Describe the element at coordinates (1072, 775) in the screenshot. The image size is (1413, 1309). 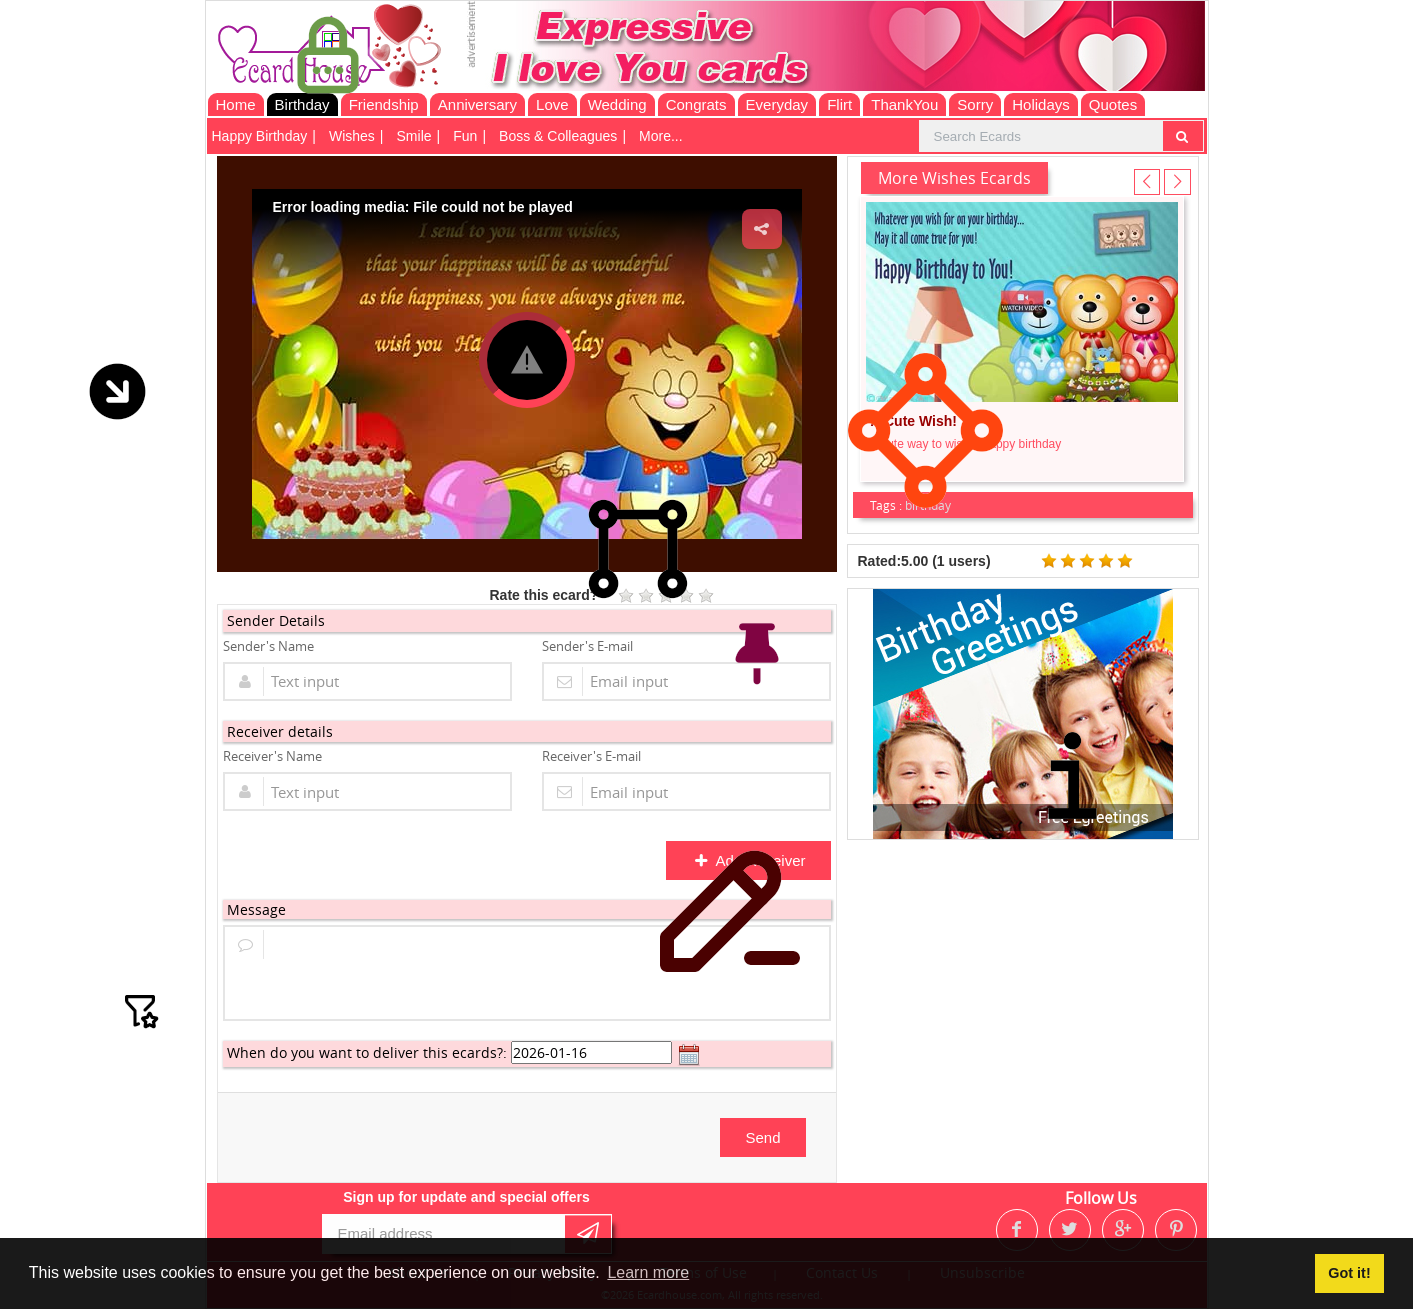
I see `view more information or details` at that location.